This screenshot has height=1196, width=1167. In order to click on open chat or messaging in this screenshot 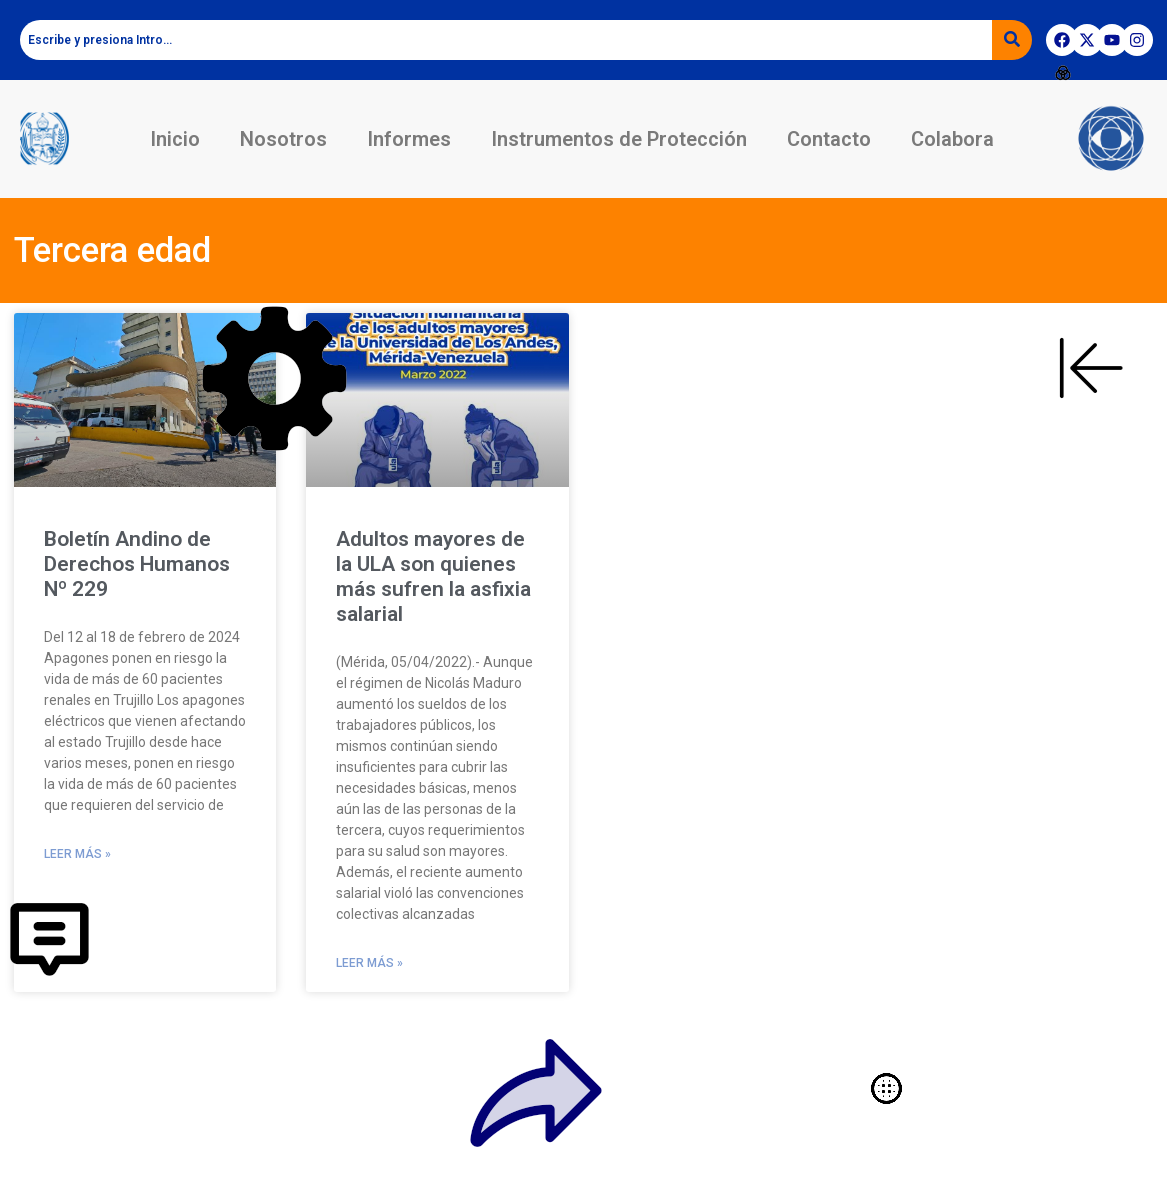, I will do `click(49, 936)`.